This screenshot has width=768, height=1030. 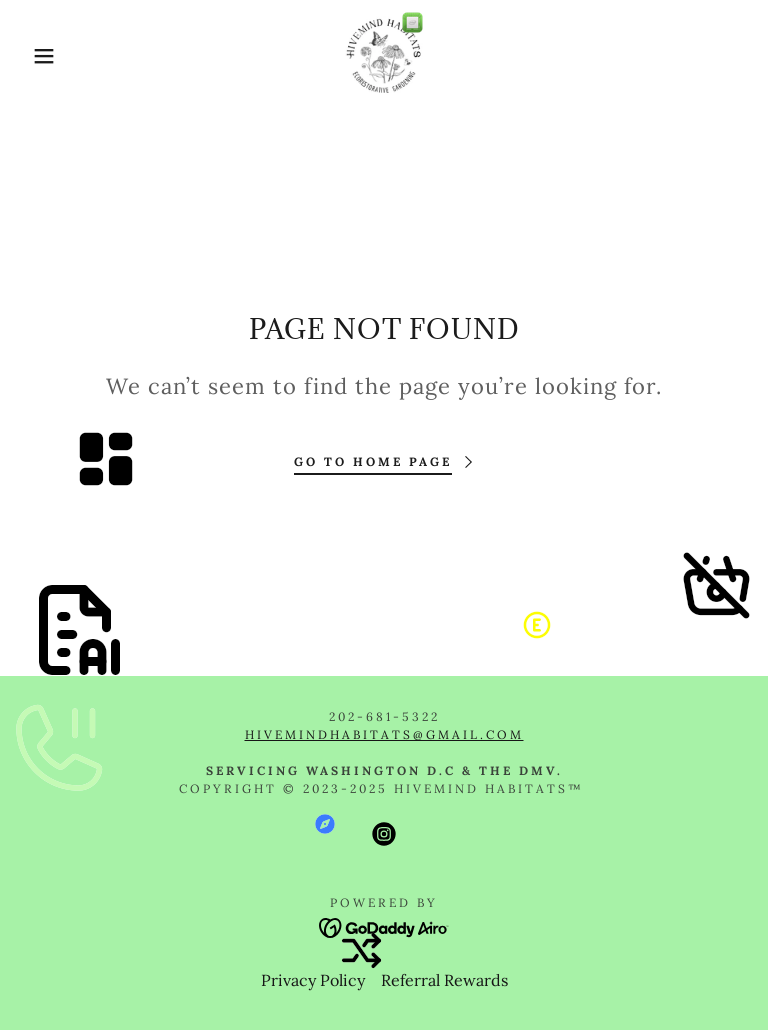 I want to click on shuffle or randomize content, so click(x=361, y=950).